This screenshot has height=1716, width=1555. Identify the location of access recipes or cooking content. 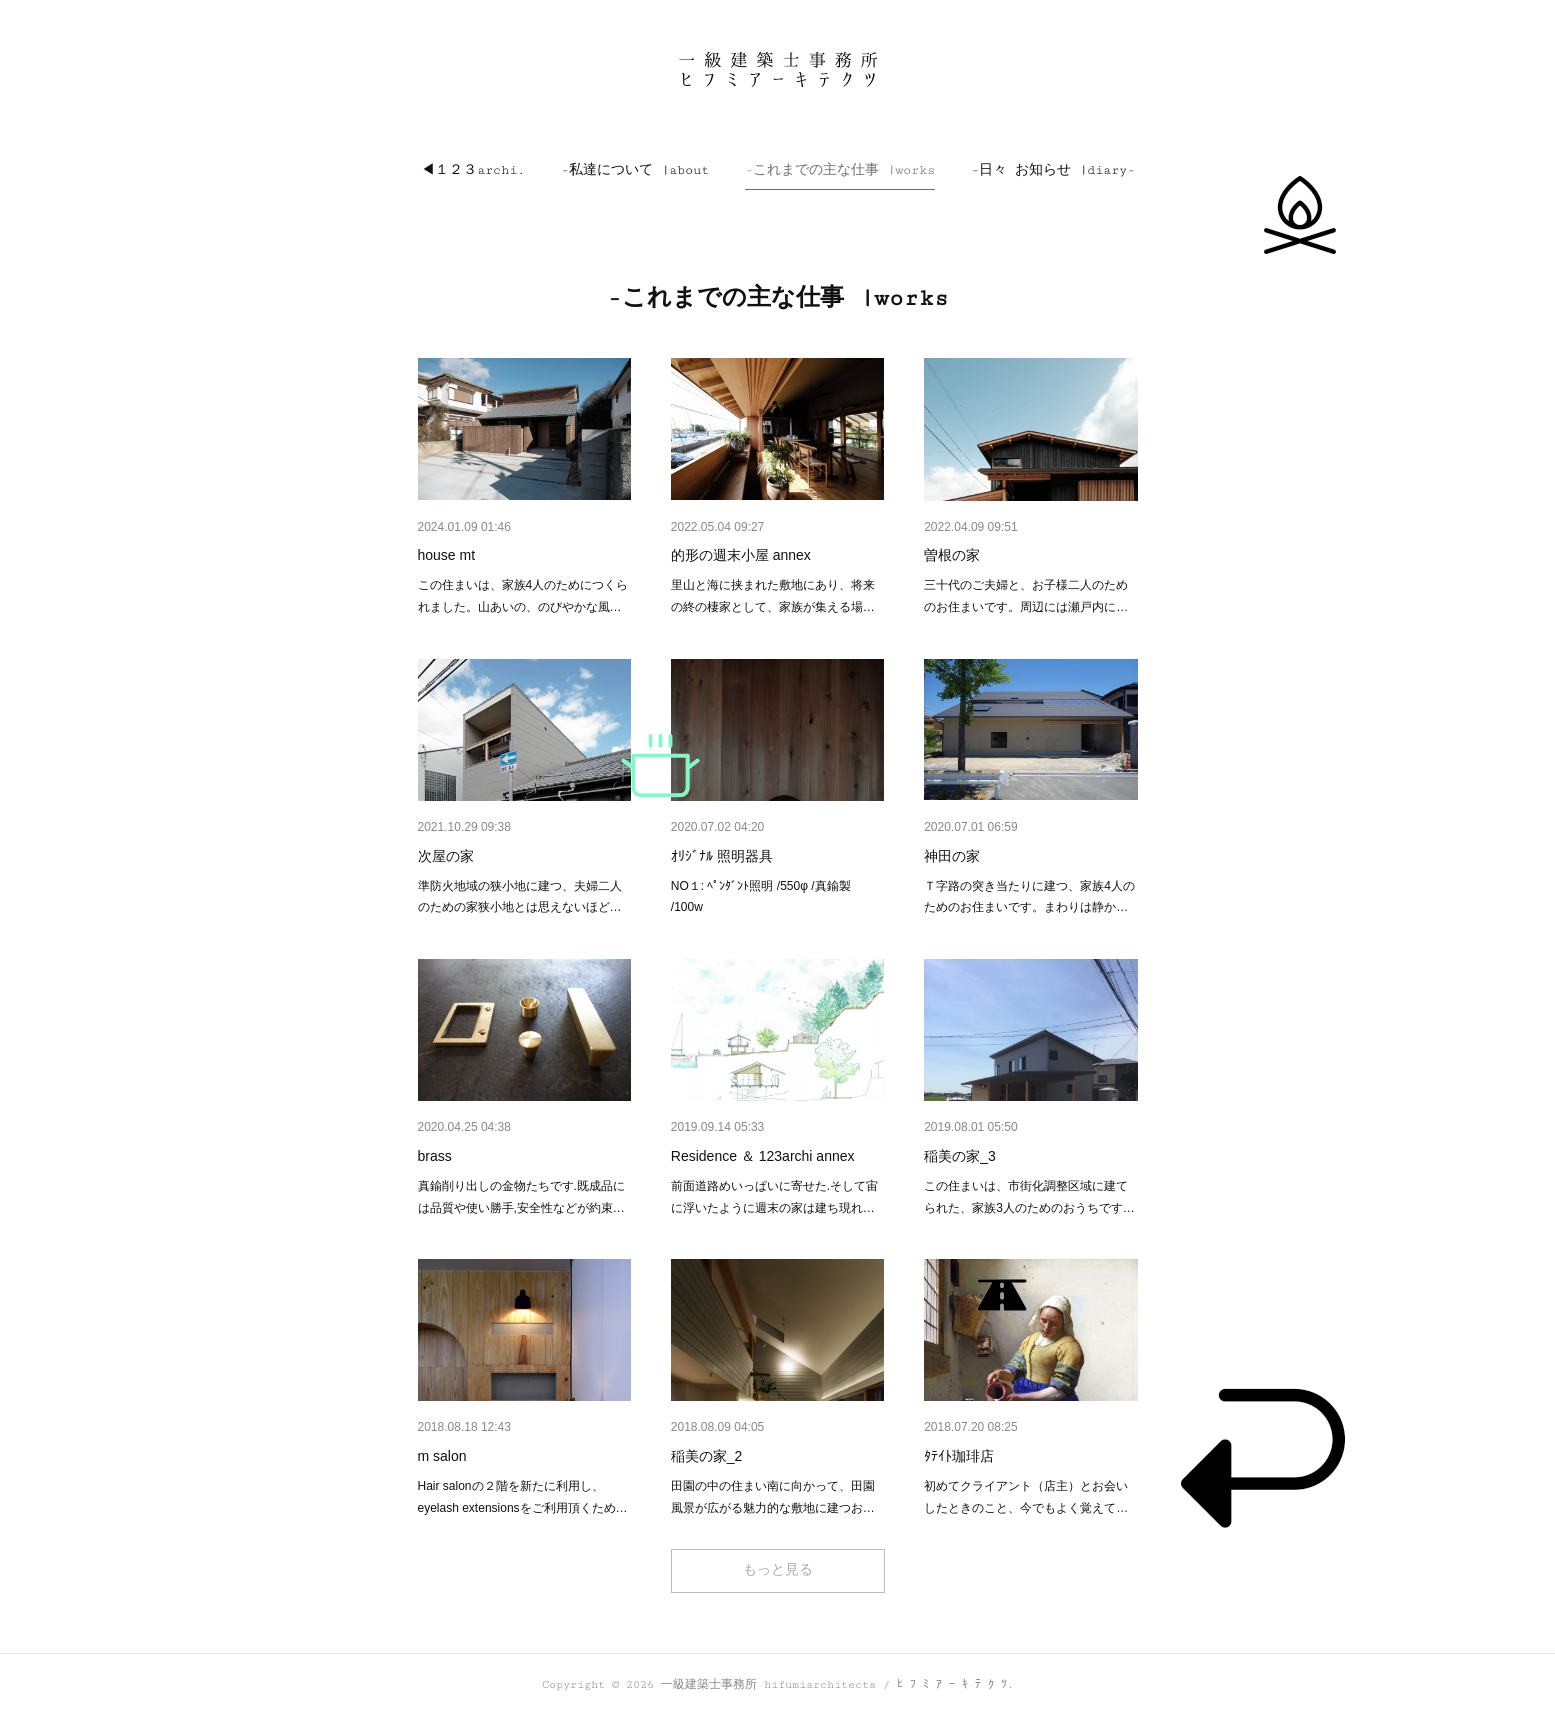
(660, 770).